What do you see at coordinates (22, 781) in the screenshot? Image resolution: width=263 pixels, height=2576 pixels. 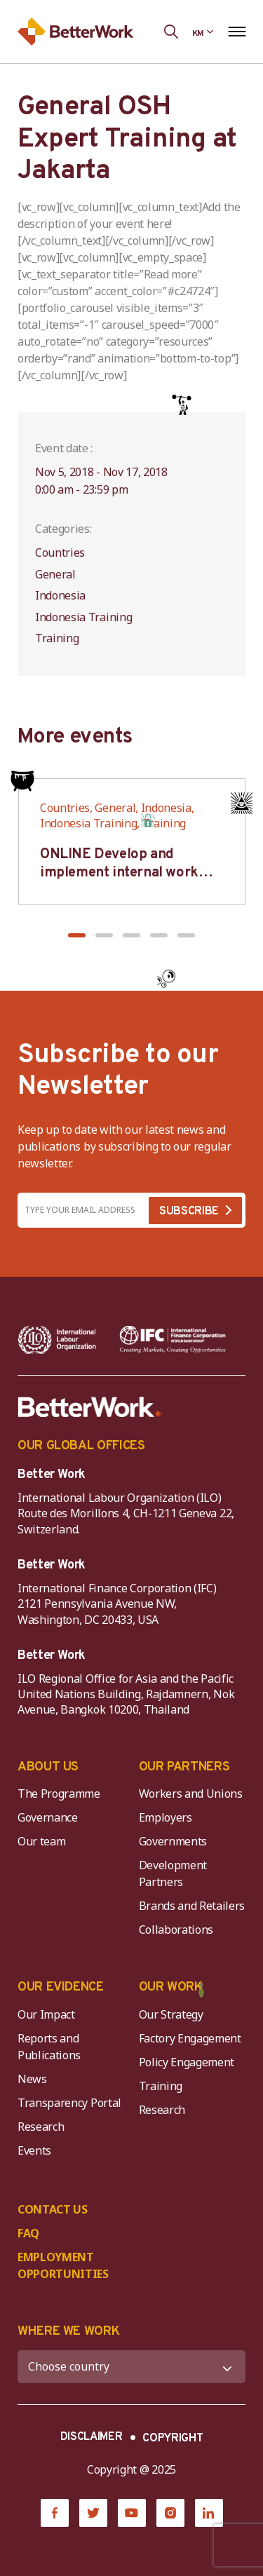 I see `access potion crafting or brewing menu` at bounding box center [22, 781].